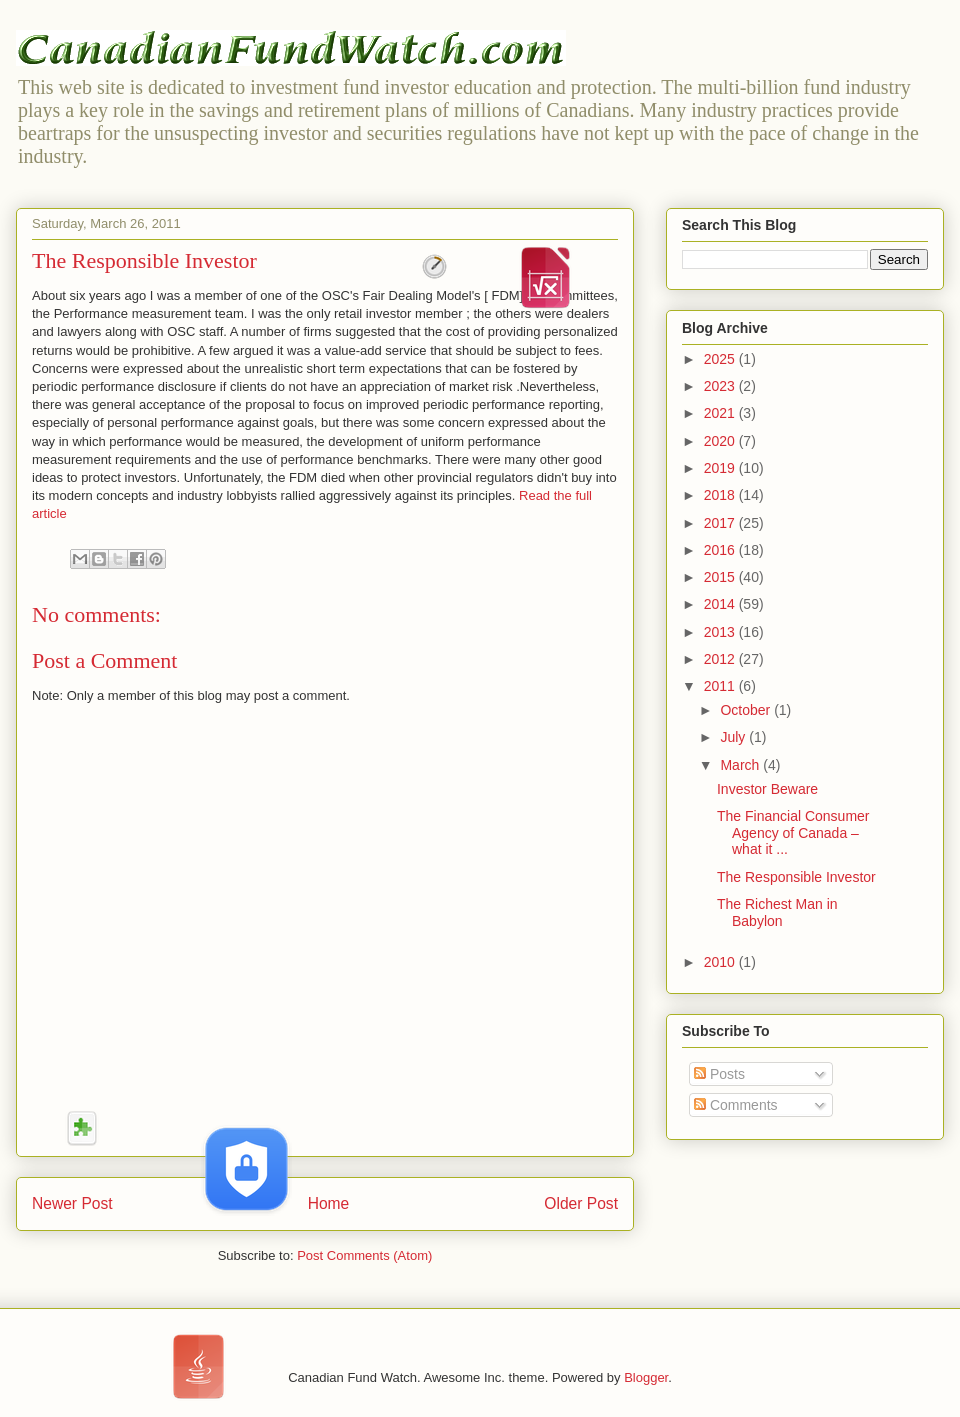  Describe the element at coordinates (434, 266) in the screenshot. I see `open sysprof system profiler` at that location.